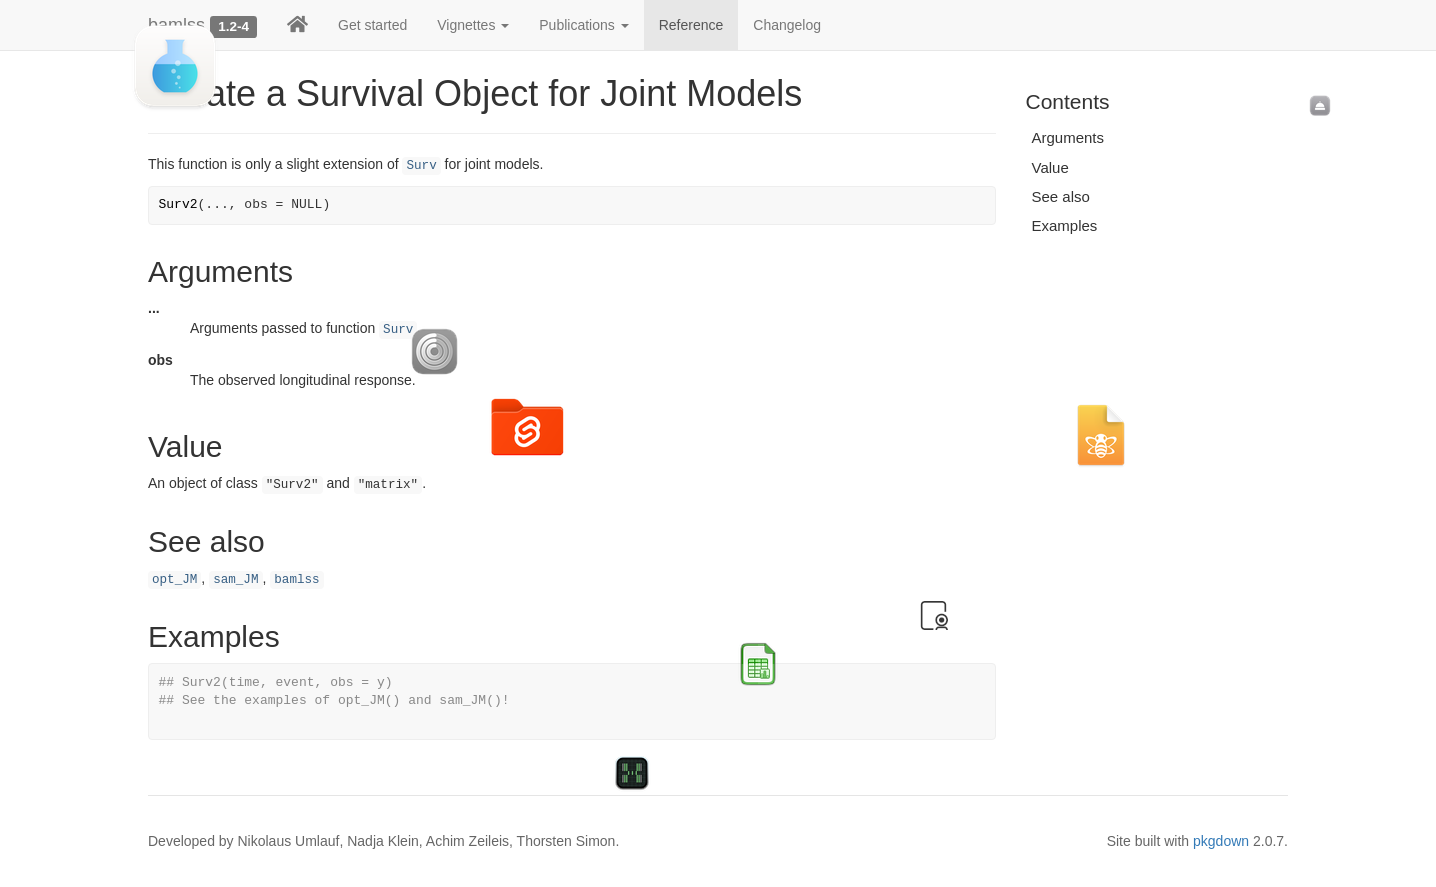  I want to click on open camera or webcam app, so click(933, 615).